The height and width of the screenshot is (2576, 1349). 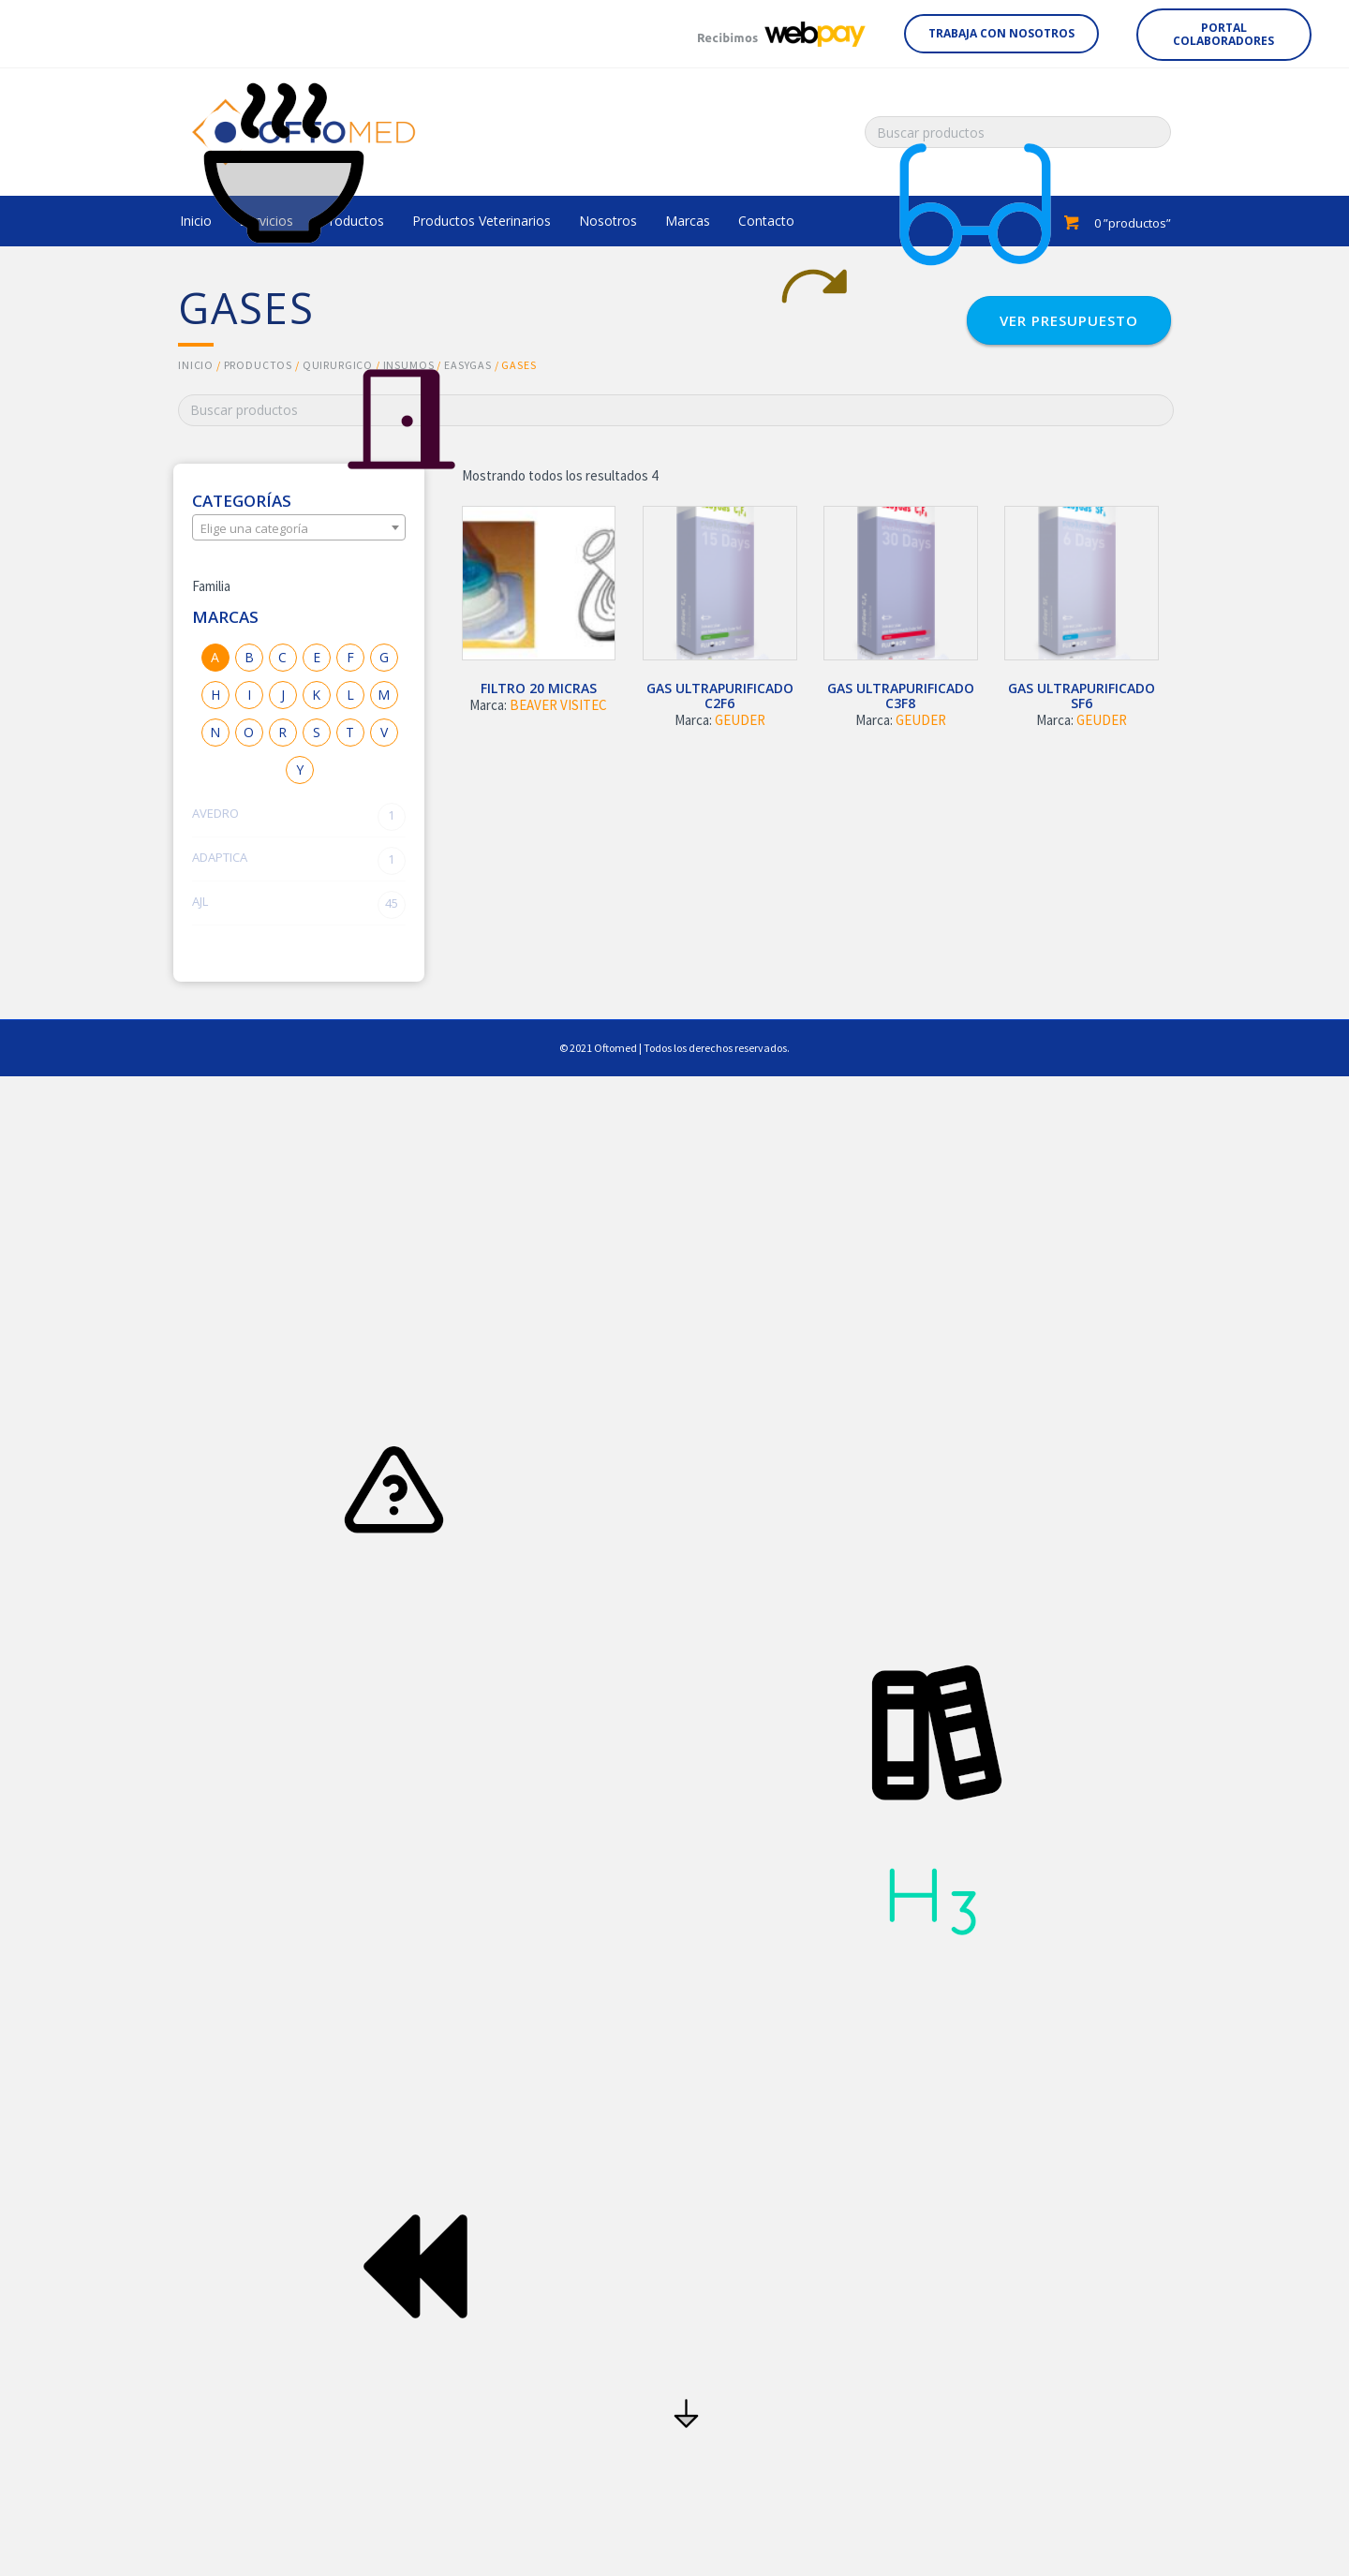 What do you see at coordinates (975, 207) in the screenshot?
I see `enable reading mode or reader view` at bounding box center [975, 207].